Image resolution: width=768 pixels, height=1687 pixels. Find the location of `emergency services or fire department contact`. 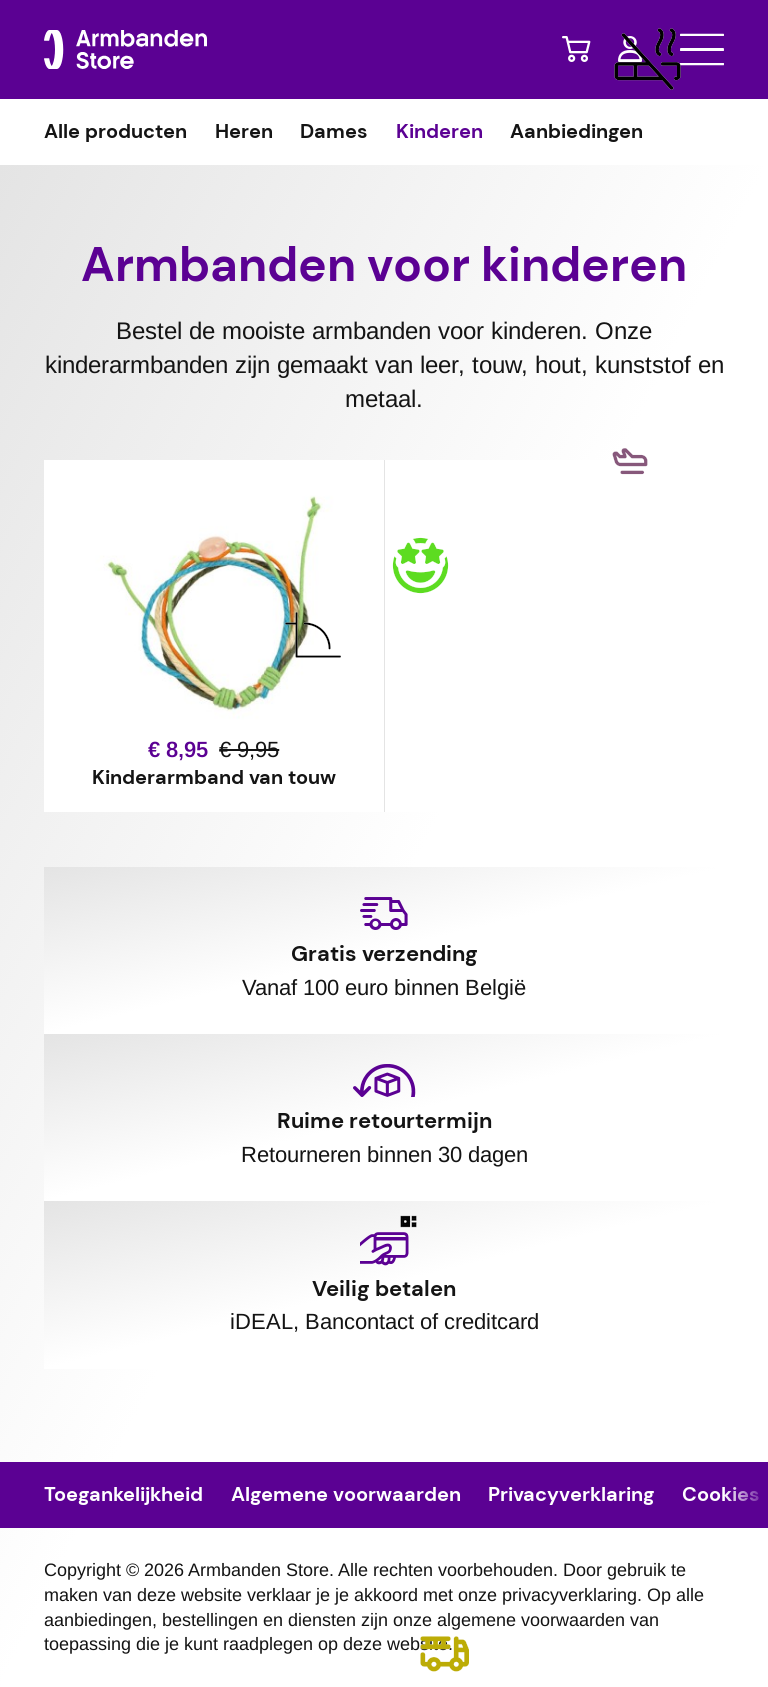

emergency services or fire department contact is located at coordinates (443, 1651).